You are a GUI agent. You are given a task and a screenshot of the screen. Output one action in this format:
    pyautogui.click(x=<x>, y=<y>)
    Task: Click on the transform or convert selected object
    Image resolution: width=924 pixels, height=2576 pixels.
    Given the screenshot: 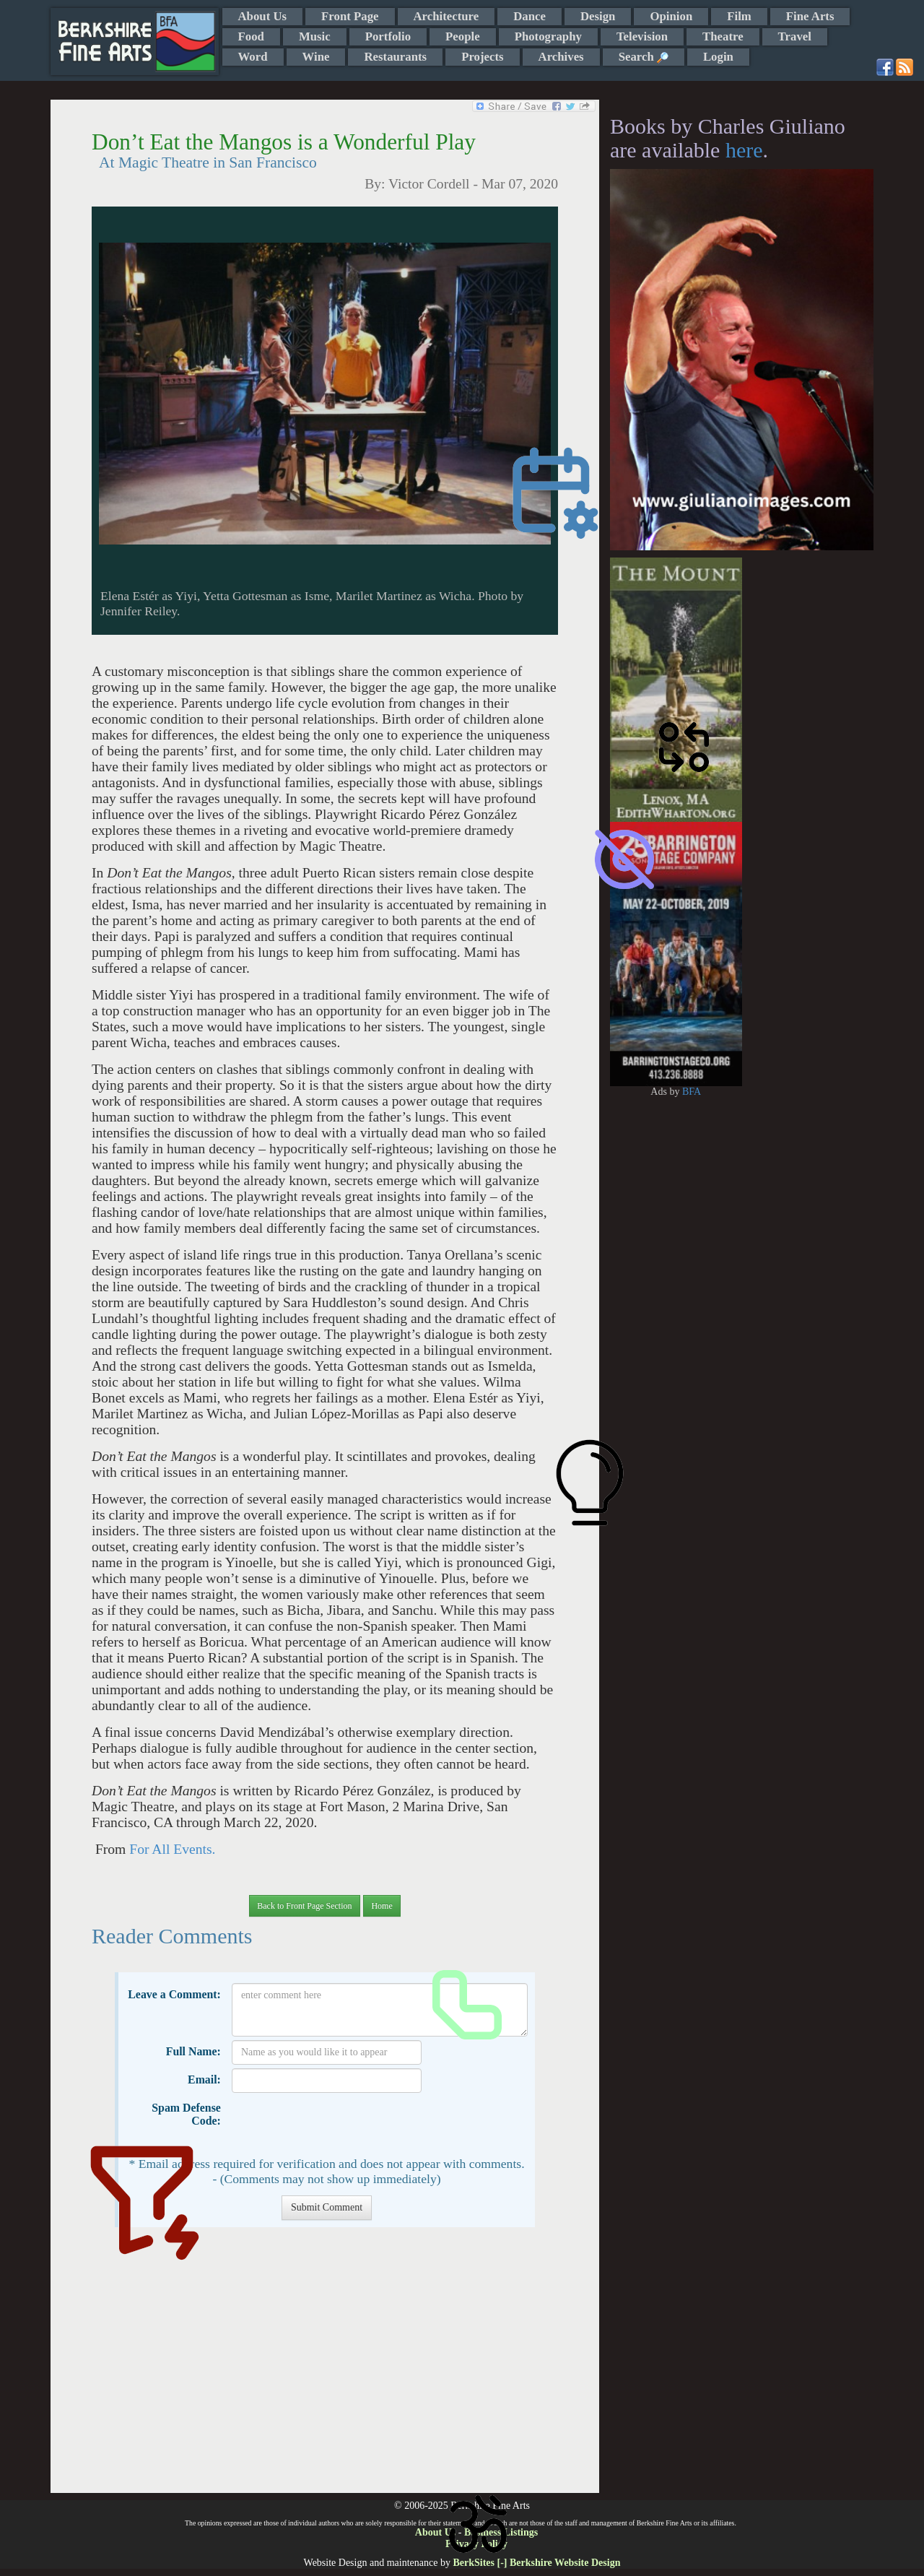 What is the action you would take?
    pyautogui.click(x=684, y=747)
    